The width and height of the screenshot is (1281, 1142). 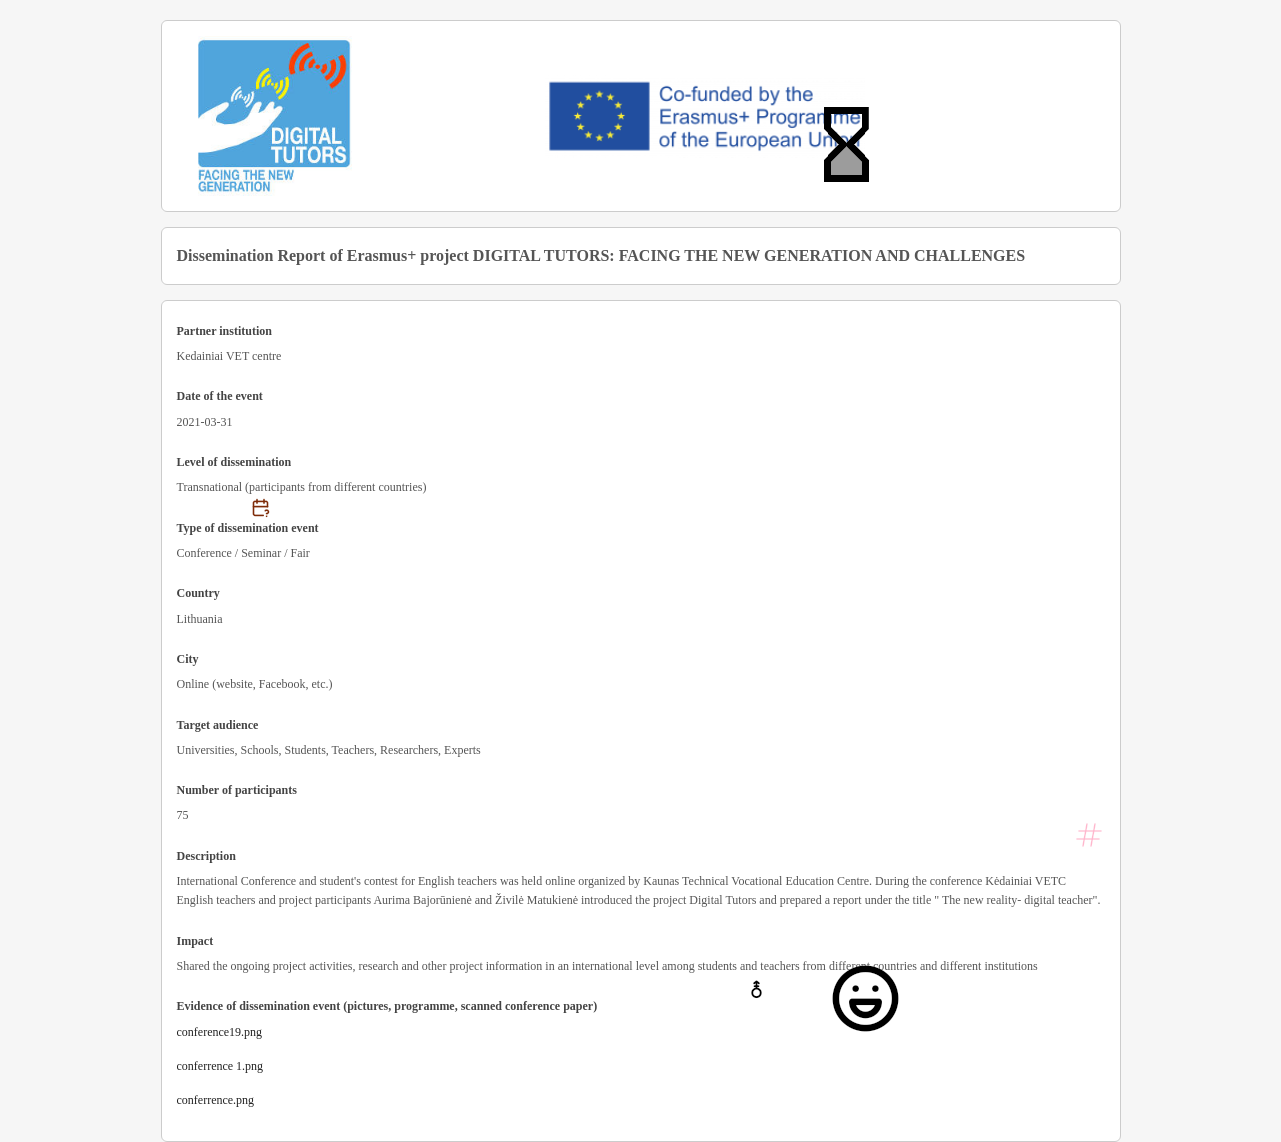 What do you see at coordinates (846, 144) in the screenshot?
I see `indicates time is running out or nearing completion` at bounding box center [846, 144].